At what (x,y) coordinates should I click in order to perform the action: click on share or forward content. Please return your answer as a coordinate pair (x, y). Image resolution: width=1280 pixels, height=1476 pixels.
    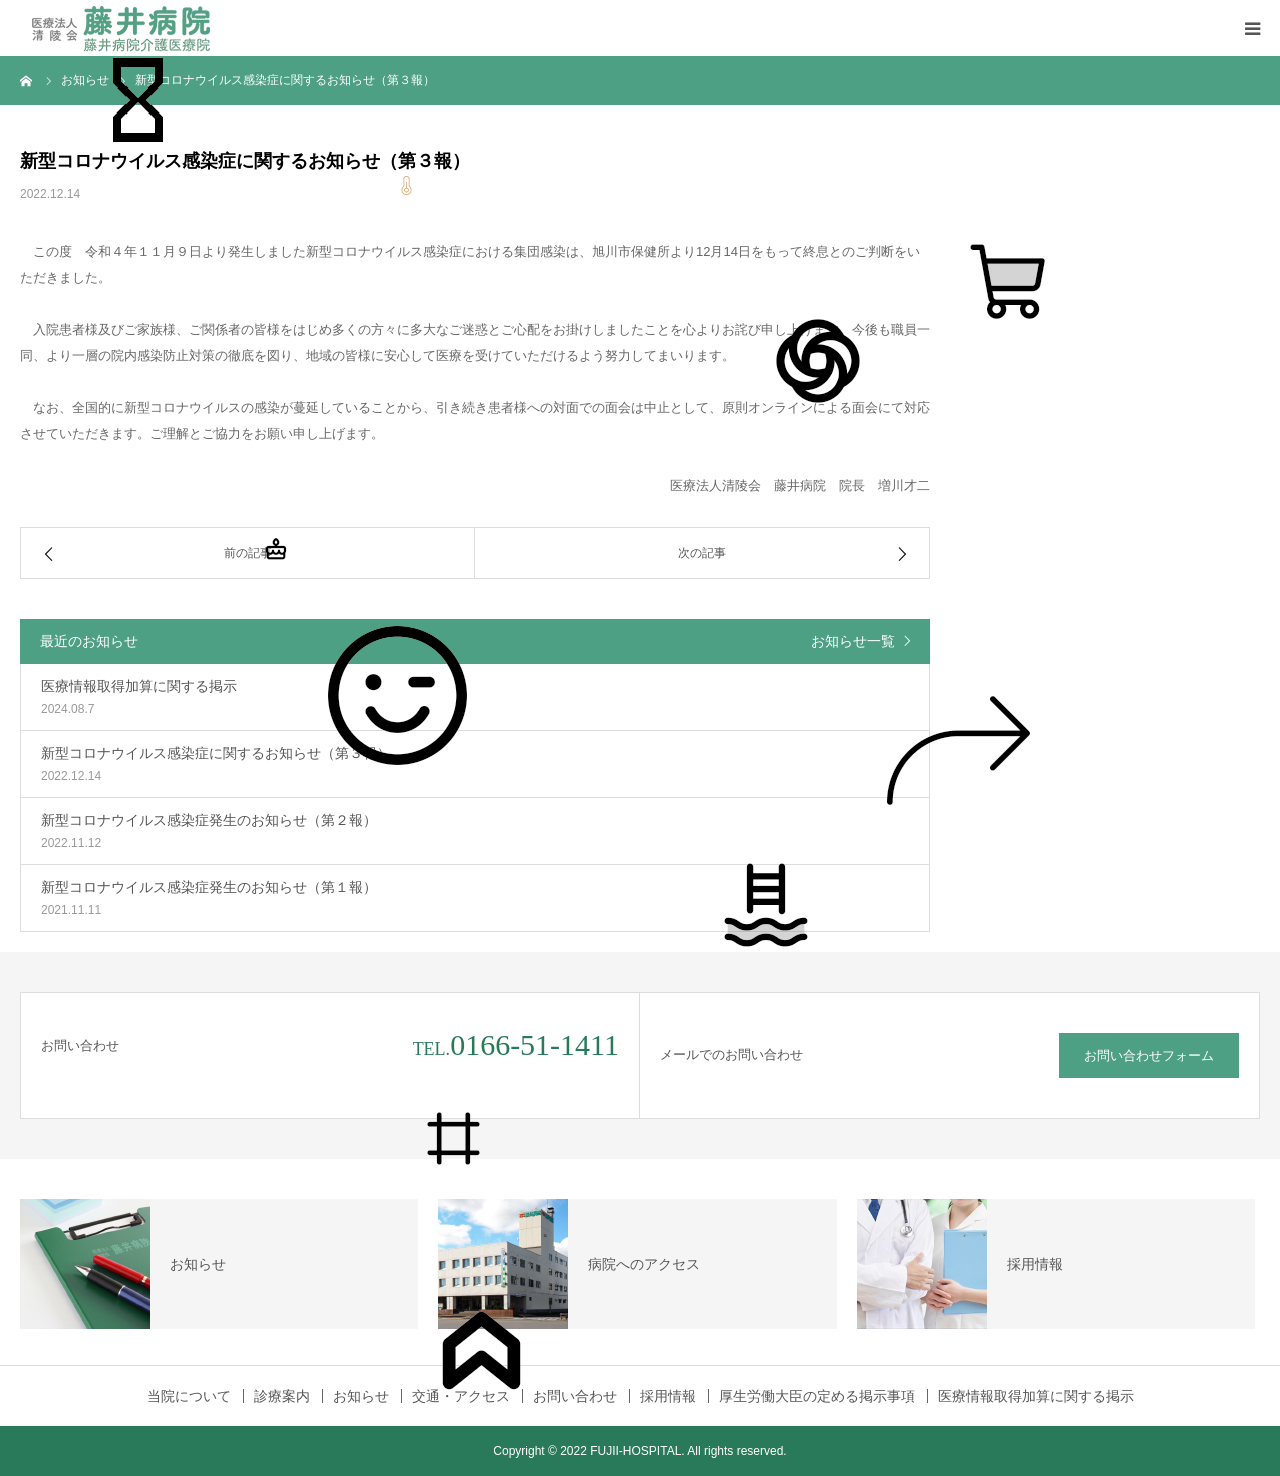
    Looking at the image, I should click on (958, 750).